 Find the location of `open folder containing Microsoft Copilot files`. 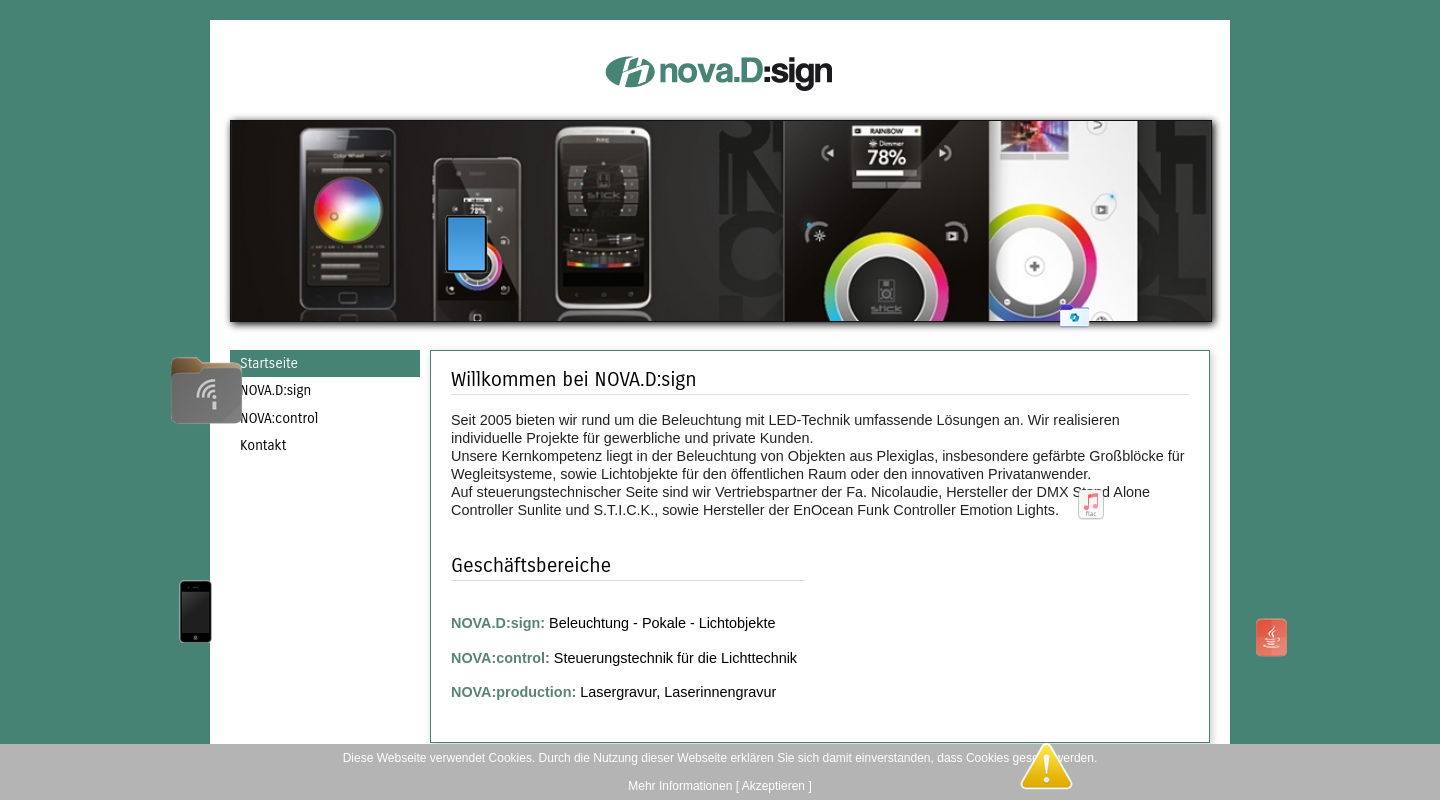

open folder containing Microsoft Copilot files is located at coordinates (1074, 316).